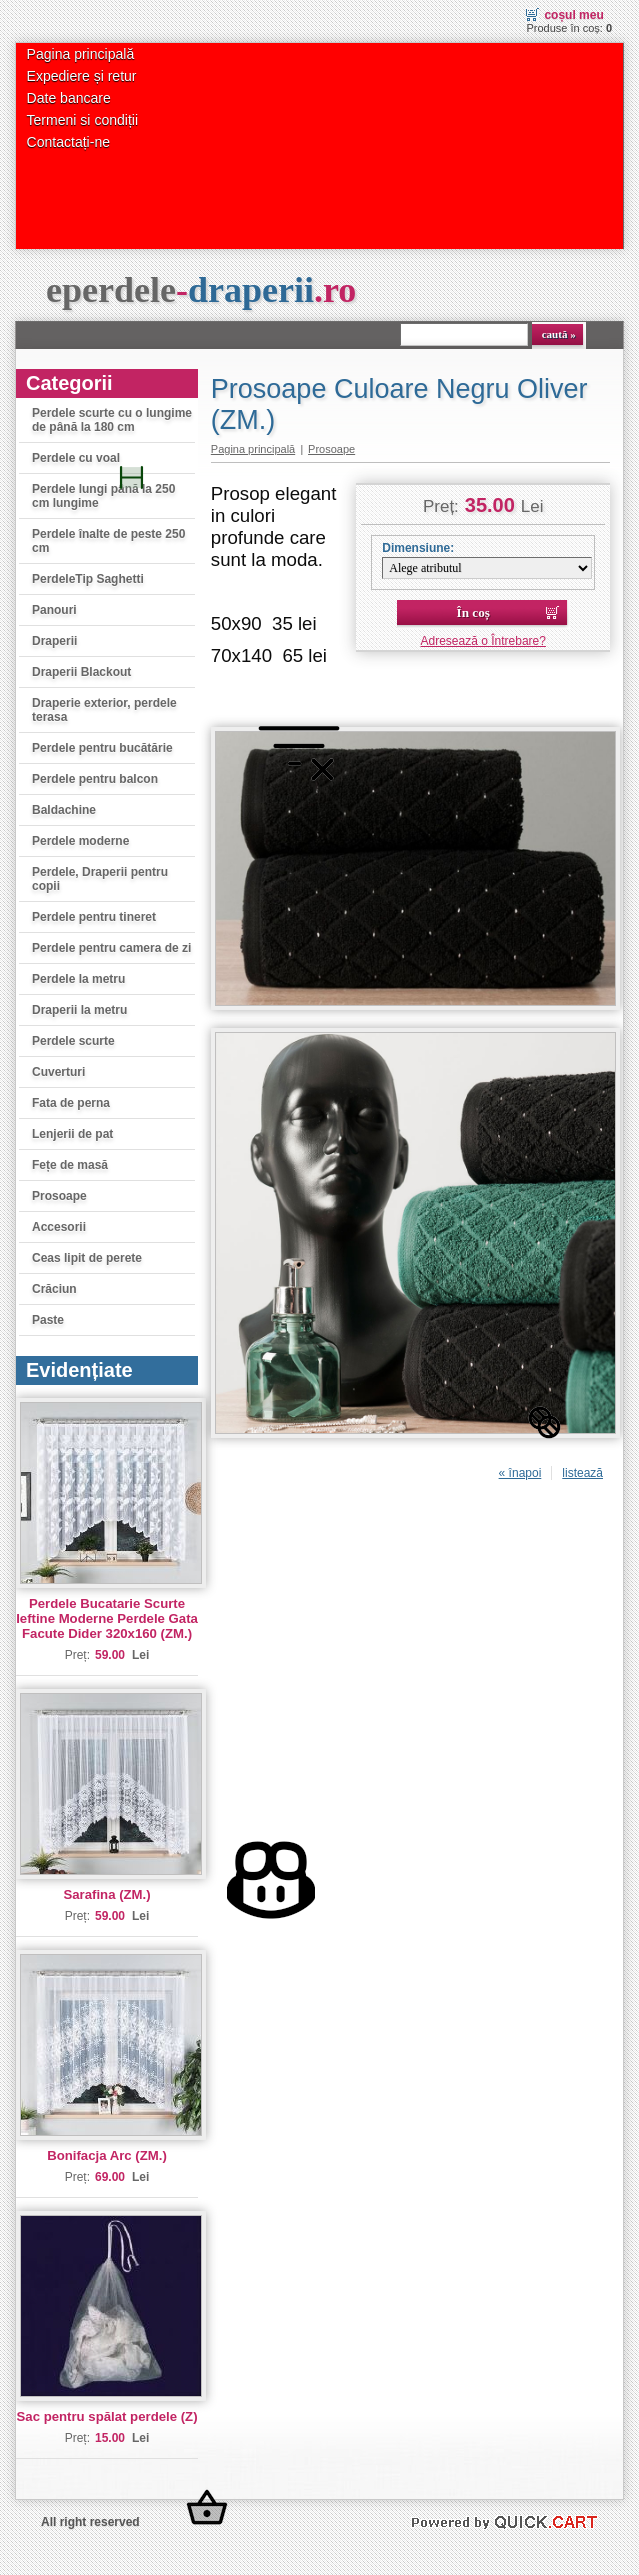 The image size is (639, 2575). Describe the element at coordinates (544, 1422) in the screenshot. I see `exclude overlapping items from selection` at that location.